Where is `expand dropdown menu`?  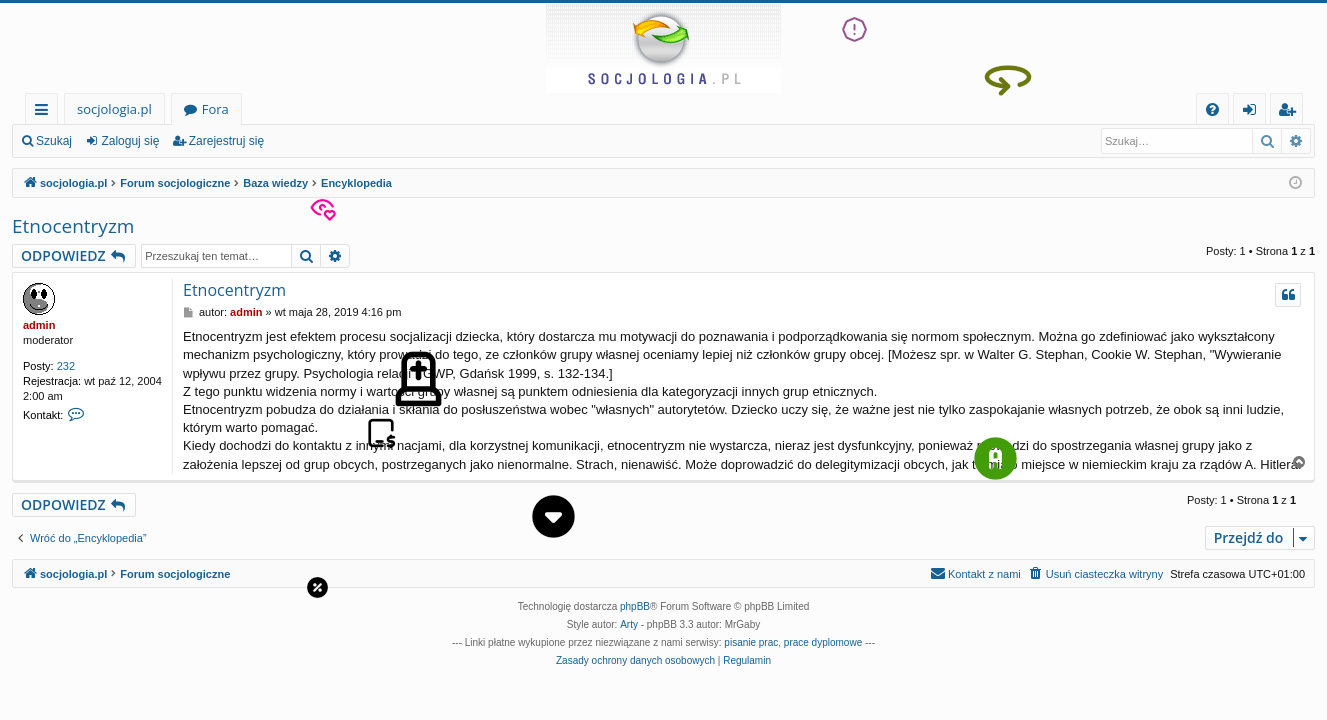 expand dropdown menu is located at coordinates (553, 516).